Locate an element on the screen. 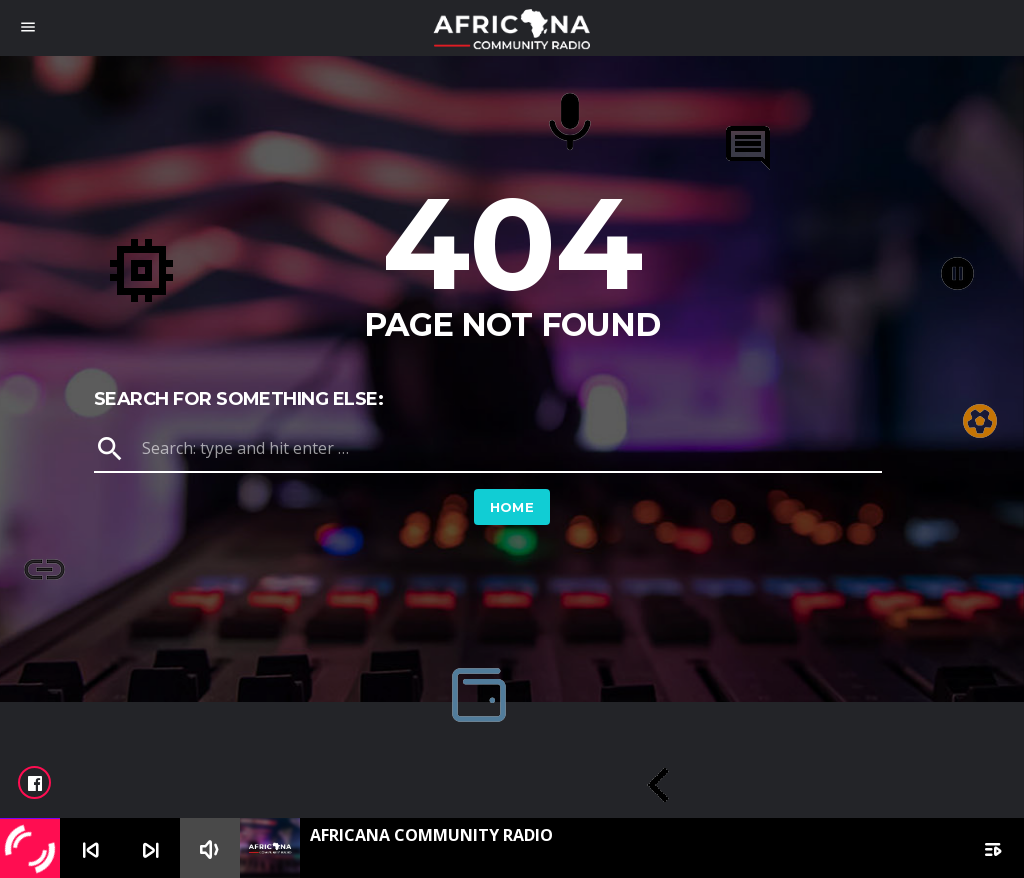  add a comment or note is located at coordinates (748, 148).